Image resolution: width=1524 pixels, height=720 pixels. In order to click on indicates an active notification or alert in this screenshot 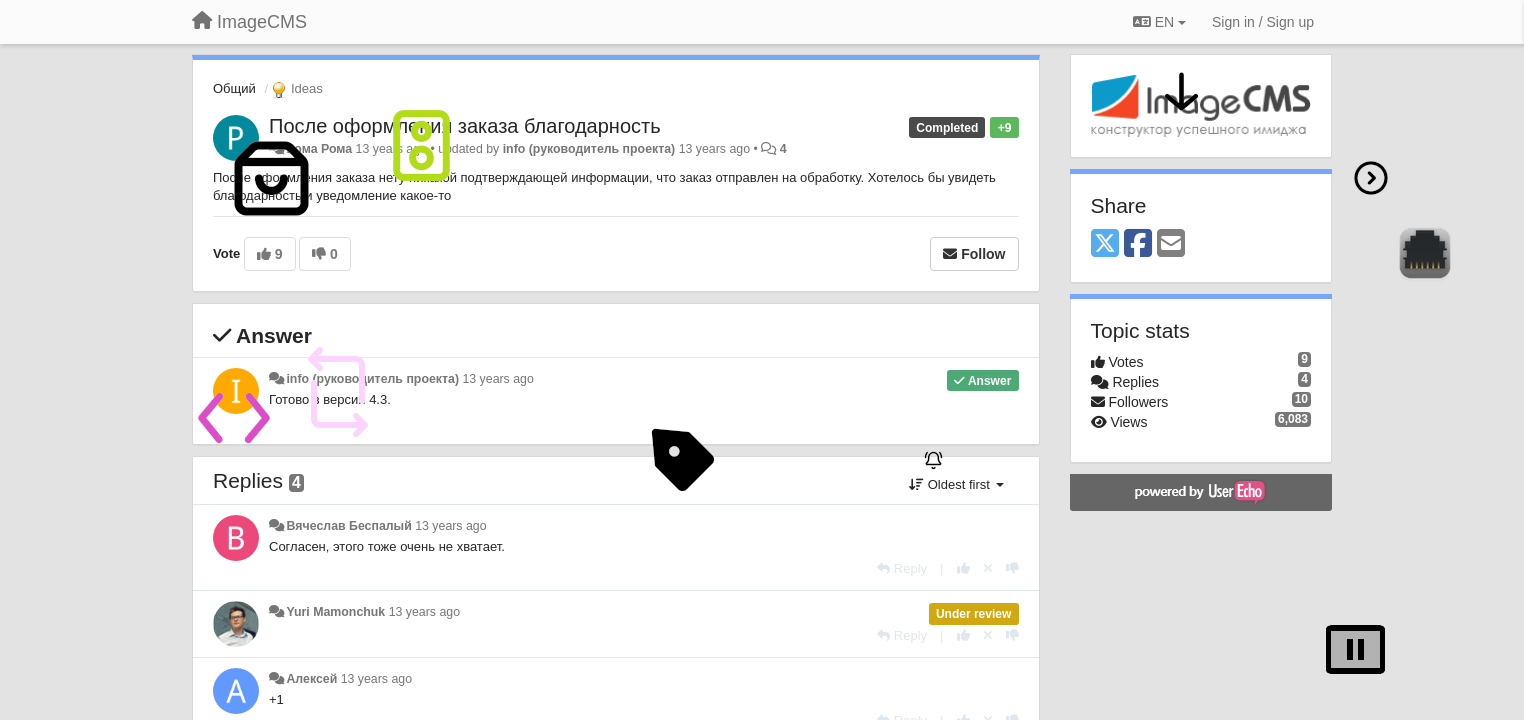, I will do `click(933, 460)`.